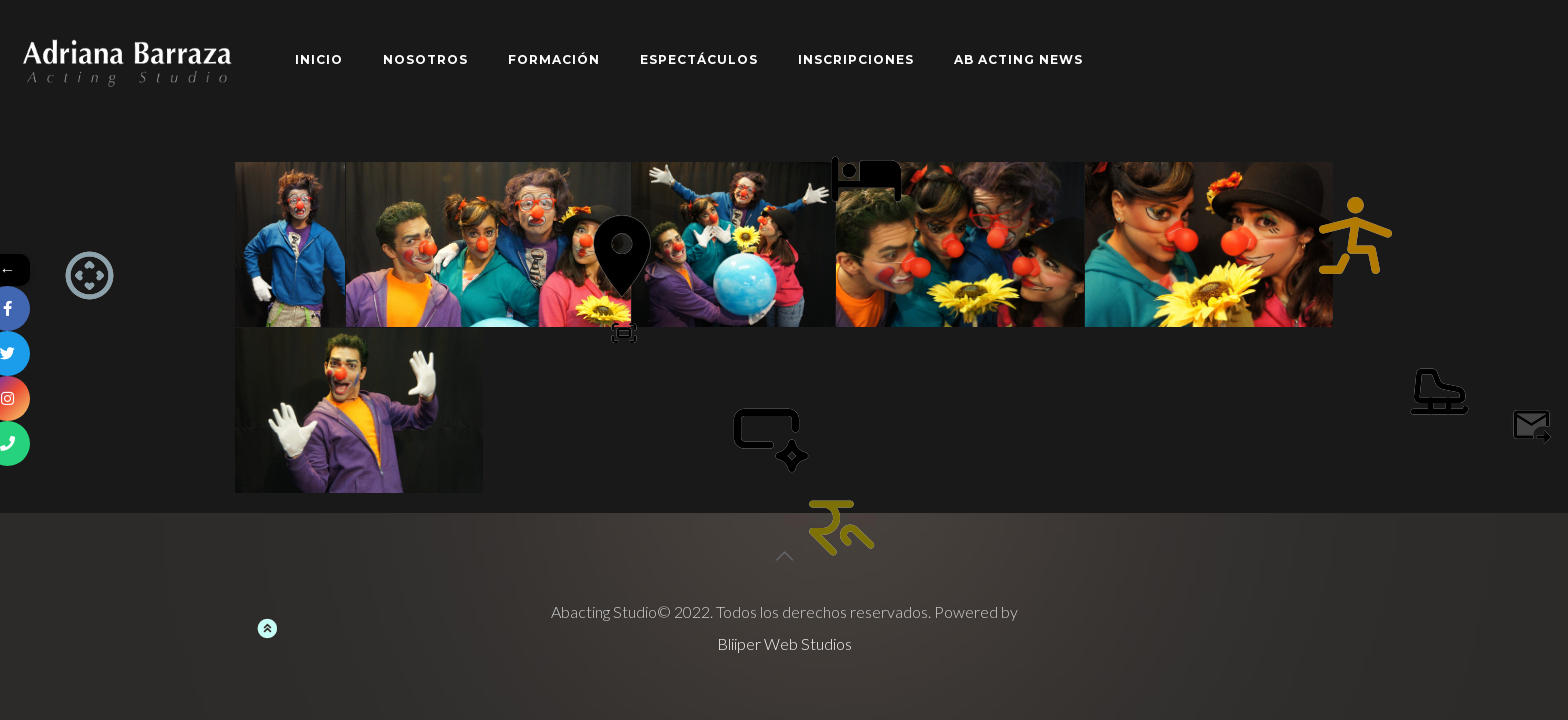  I want to click on view ice skating activities or rinks, so click(1439, 391).